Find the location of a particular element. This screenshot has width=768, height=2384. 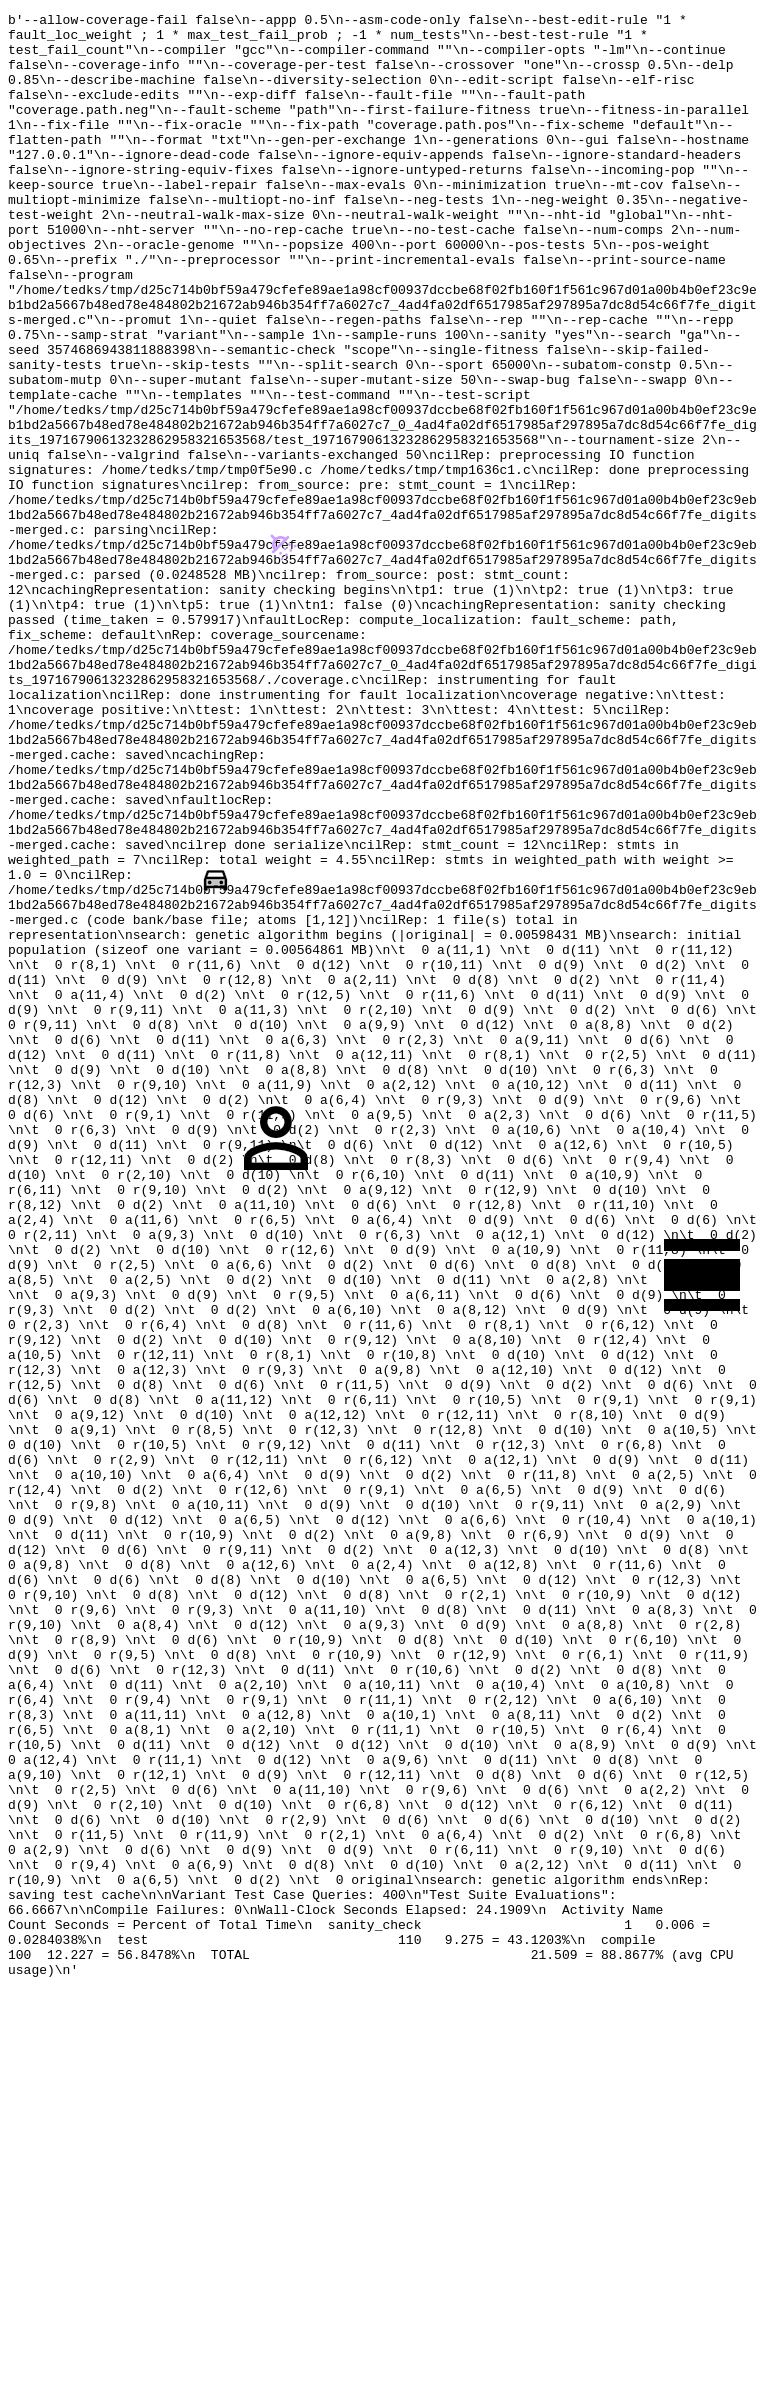

switch to day view in calendar is located at coordinates (704, 1275).